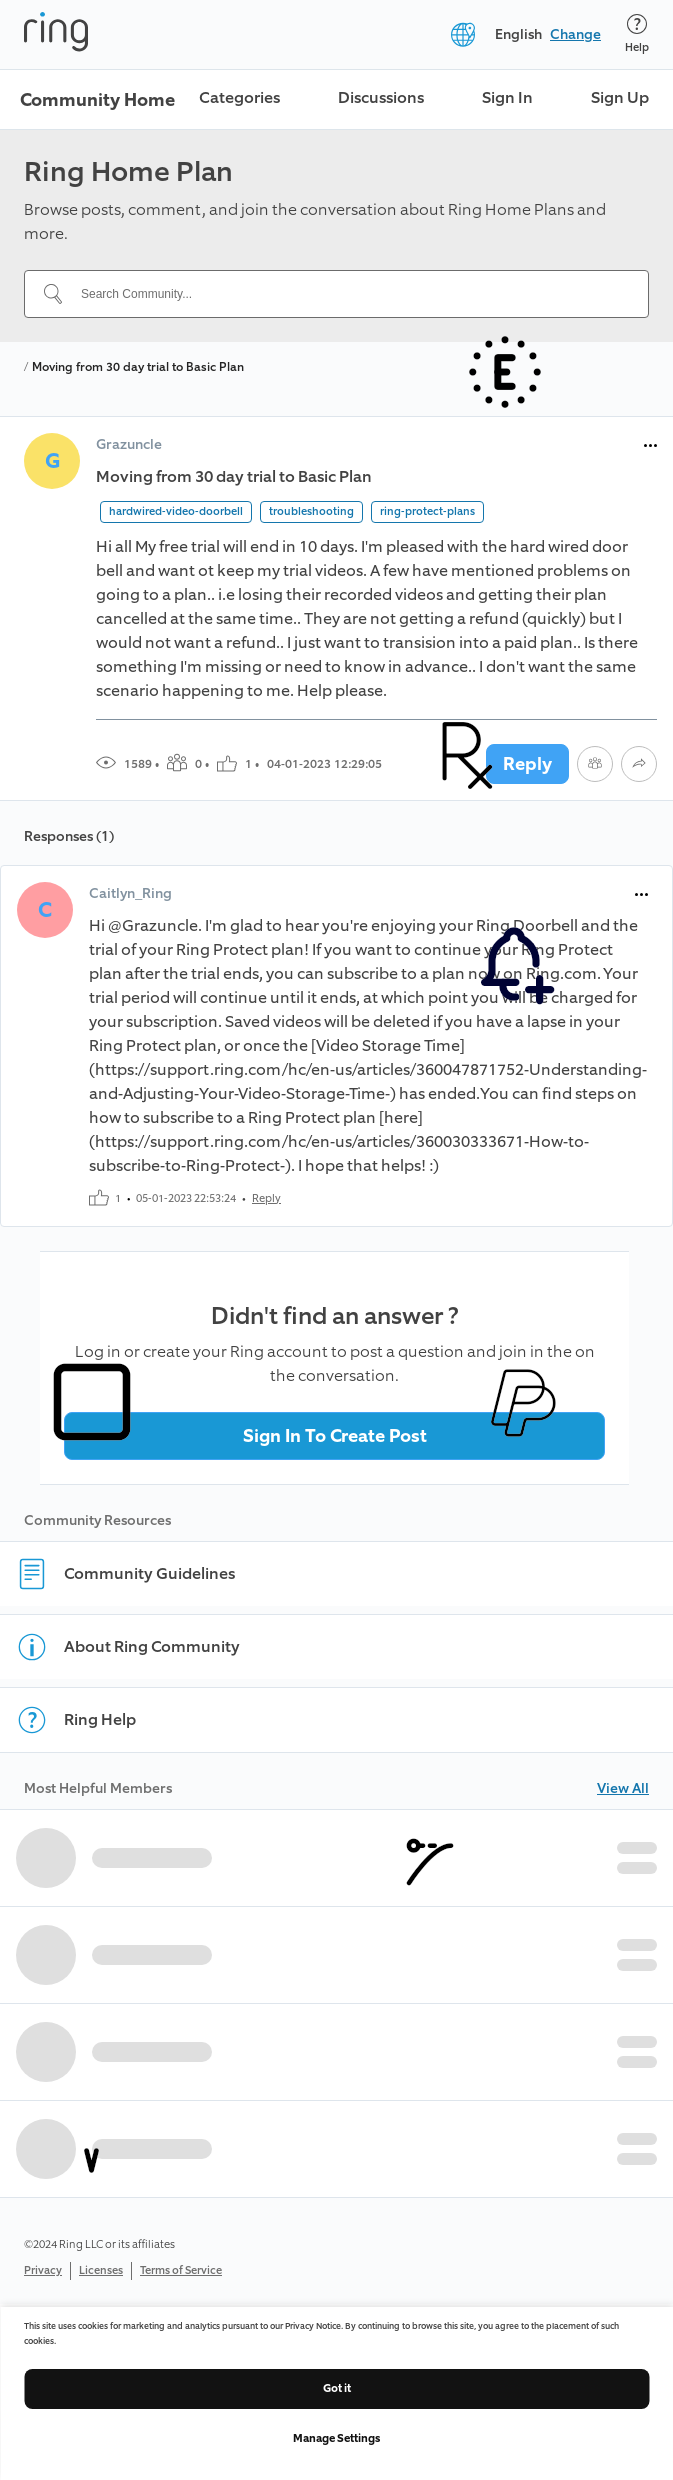 This screenshot has height=2480, width=673. I want to click on indicates a "v" keyboard shortcut or hotkey, so click(91, 2160).